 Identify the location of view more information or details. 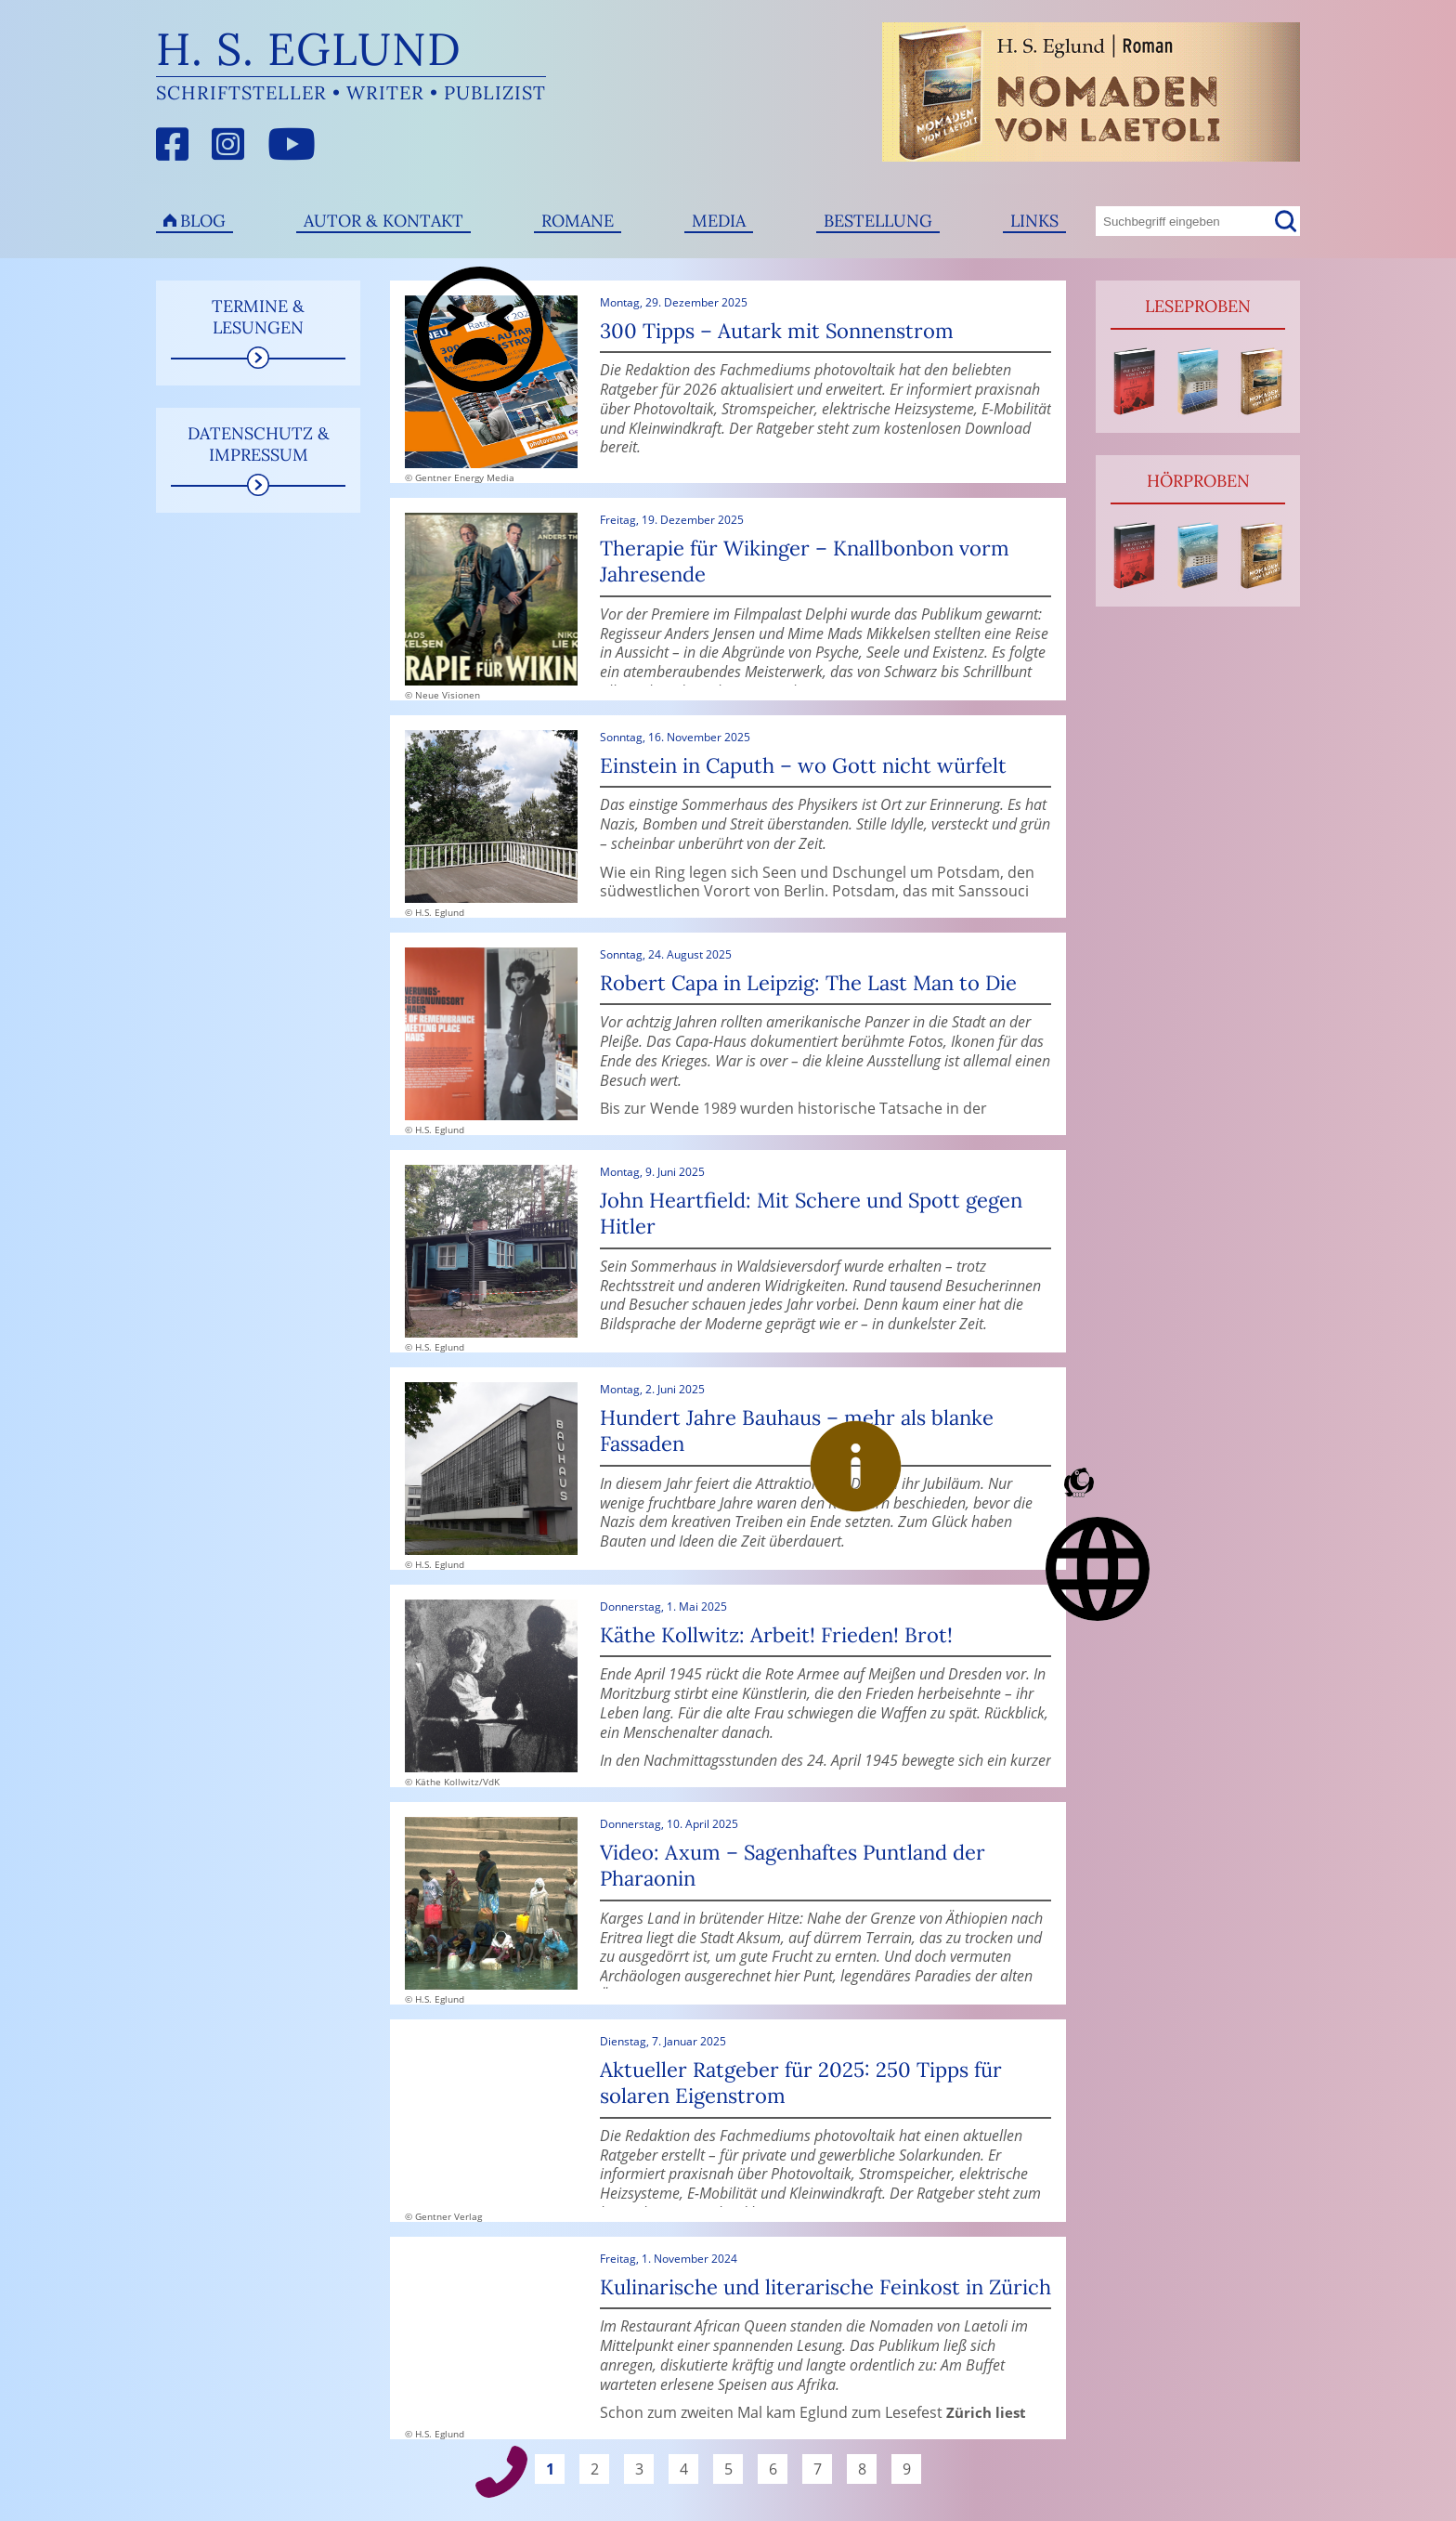
(855, 1466).